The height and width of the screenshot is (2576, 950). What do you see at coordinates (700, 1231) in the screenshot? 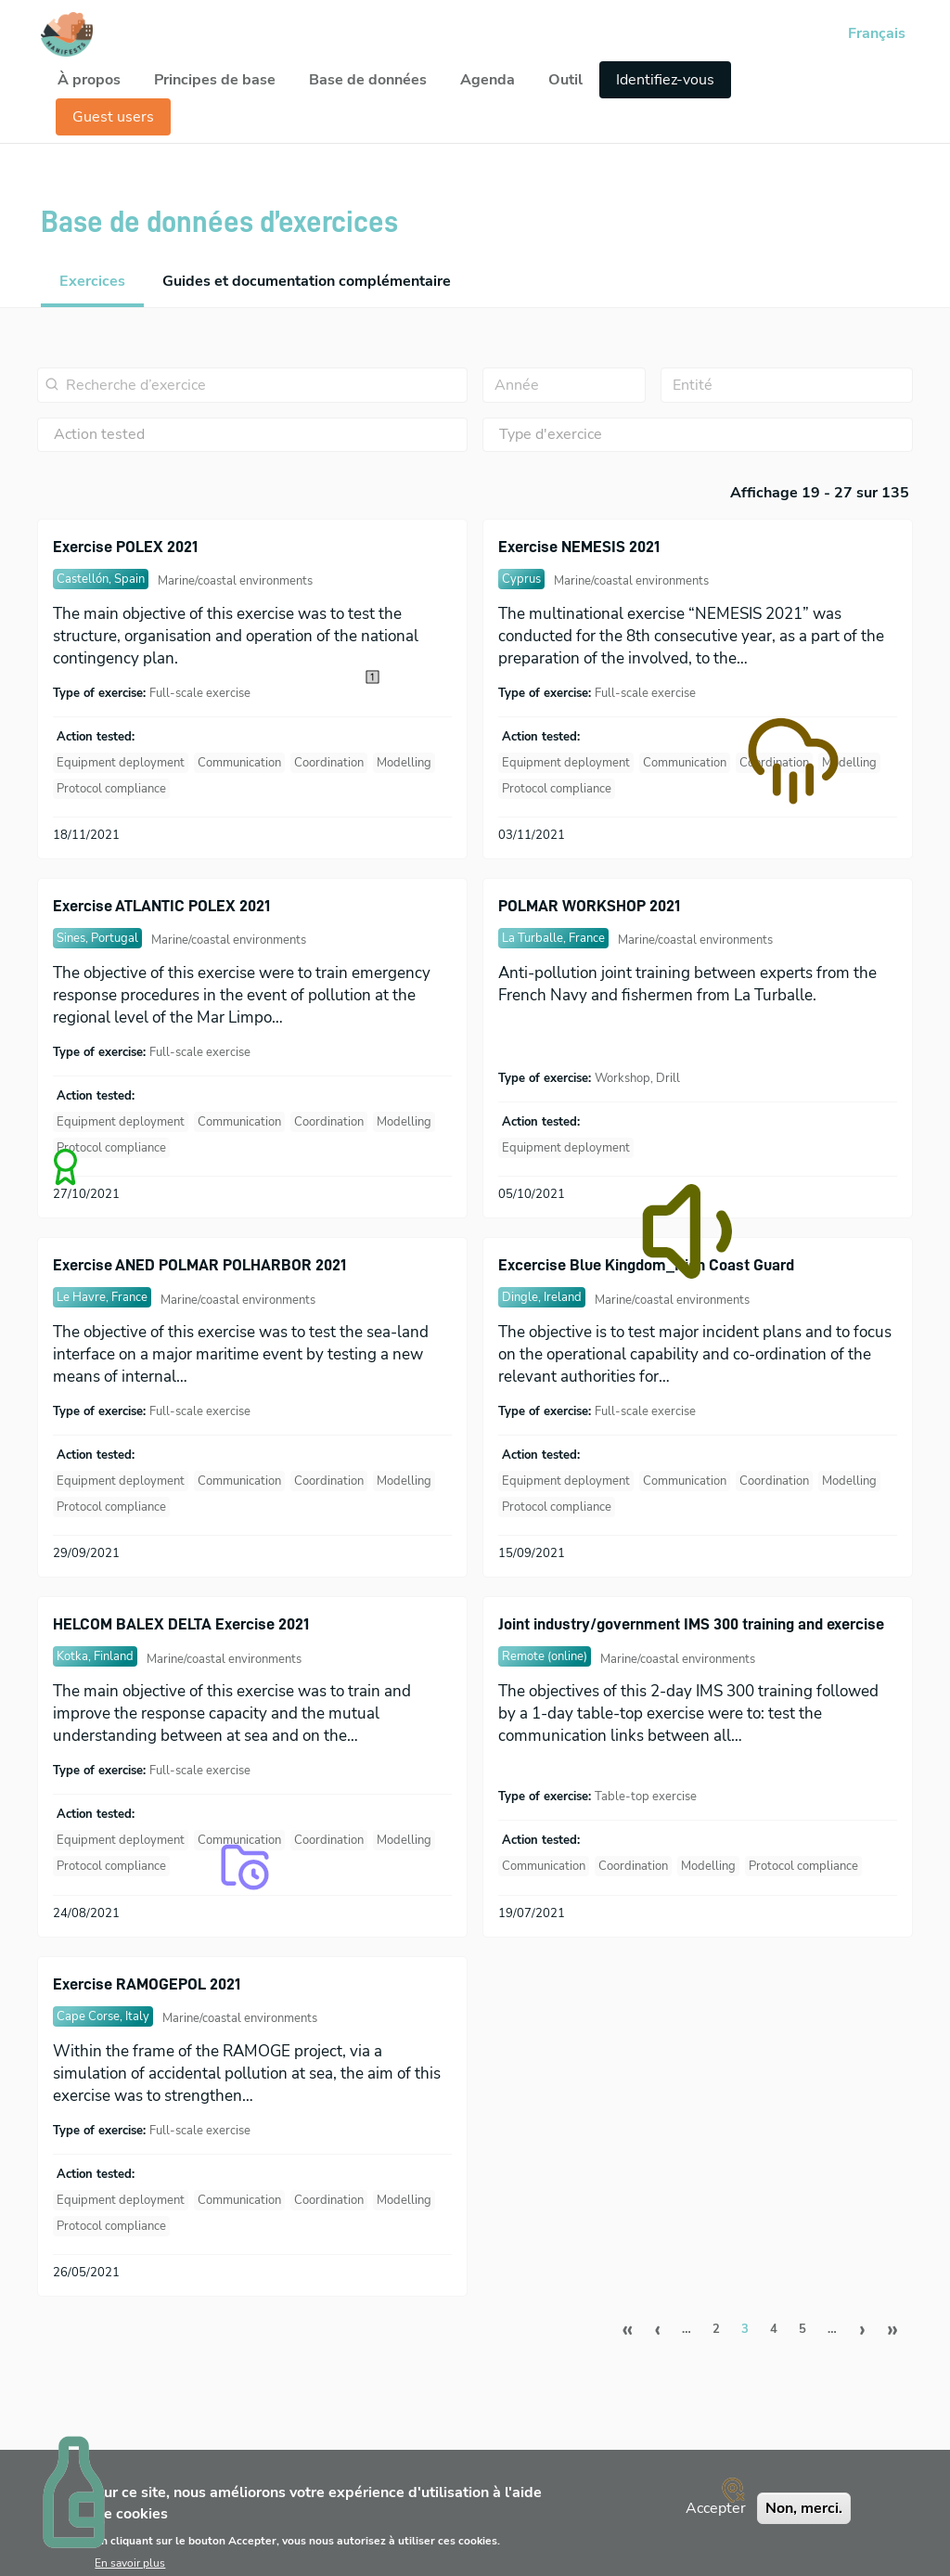
I see `adjust audio volume to low level` at bounding box center [700, 1231].